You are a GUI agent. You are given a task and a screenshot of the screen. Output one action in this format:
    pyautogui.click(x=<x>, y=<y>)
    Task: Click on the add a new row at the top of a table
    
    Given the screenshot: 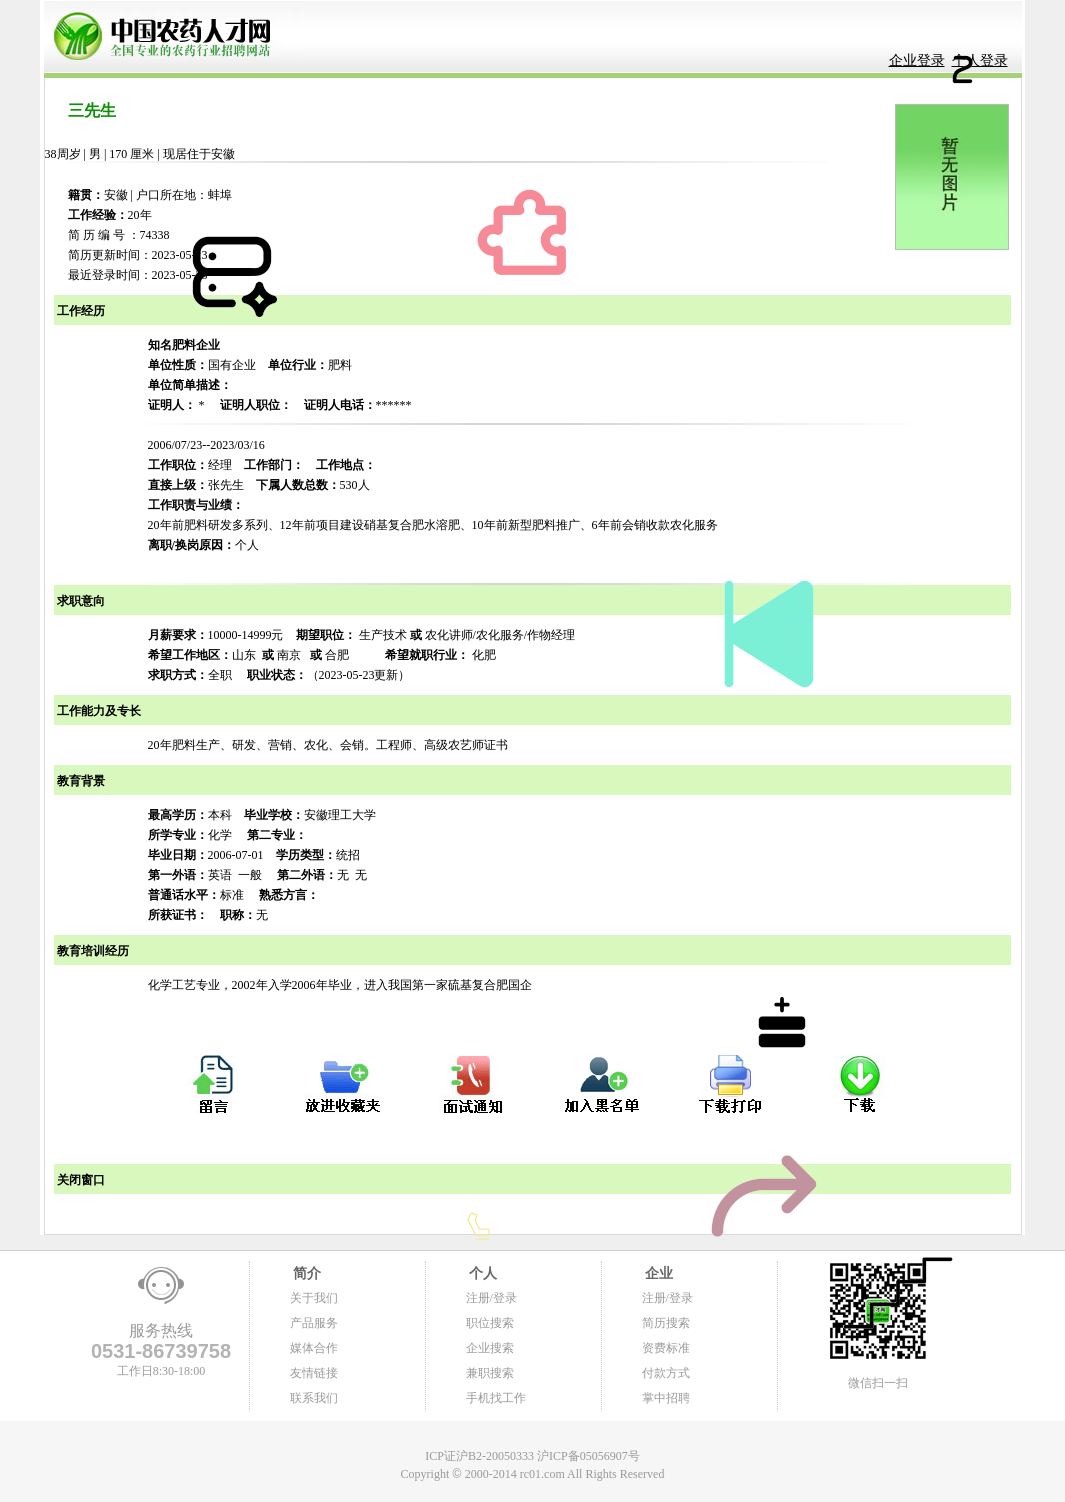 What is the action you would take?
    pyautogui.click(x=782, y=1026)
    